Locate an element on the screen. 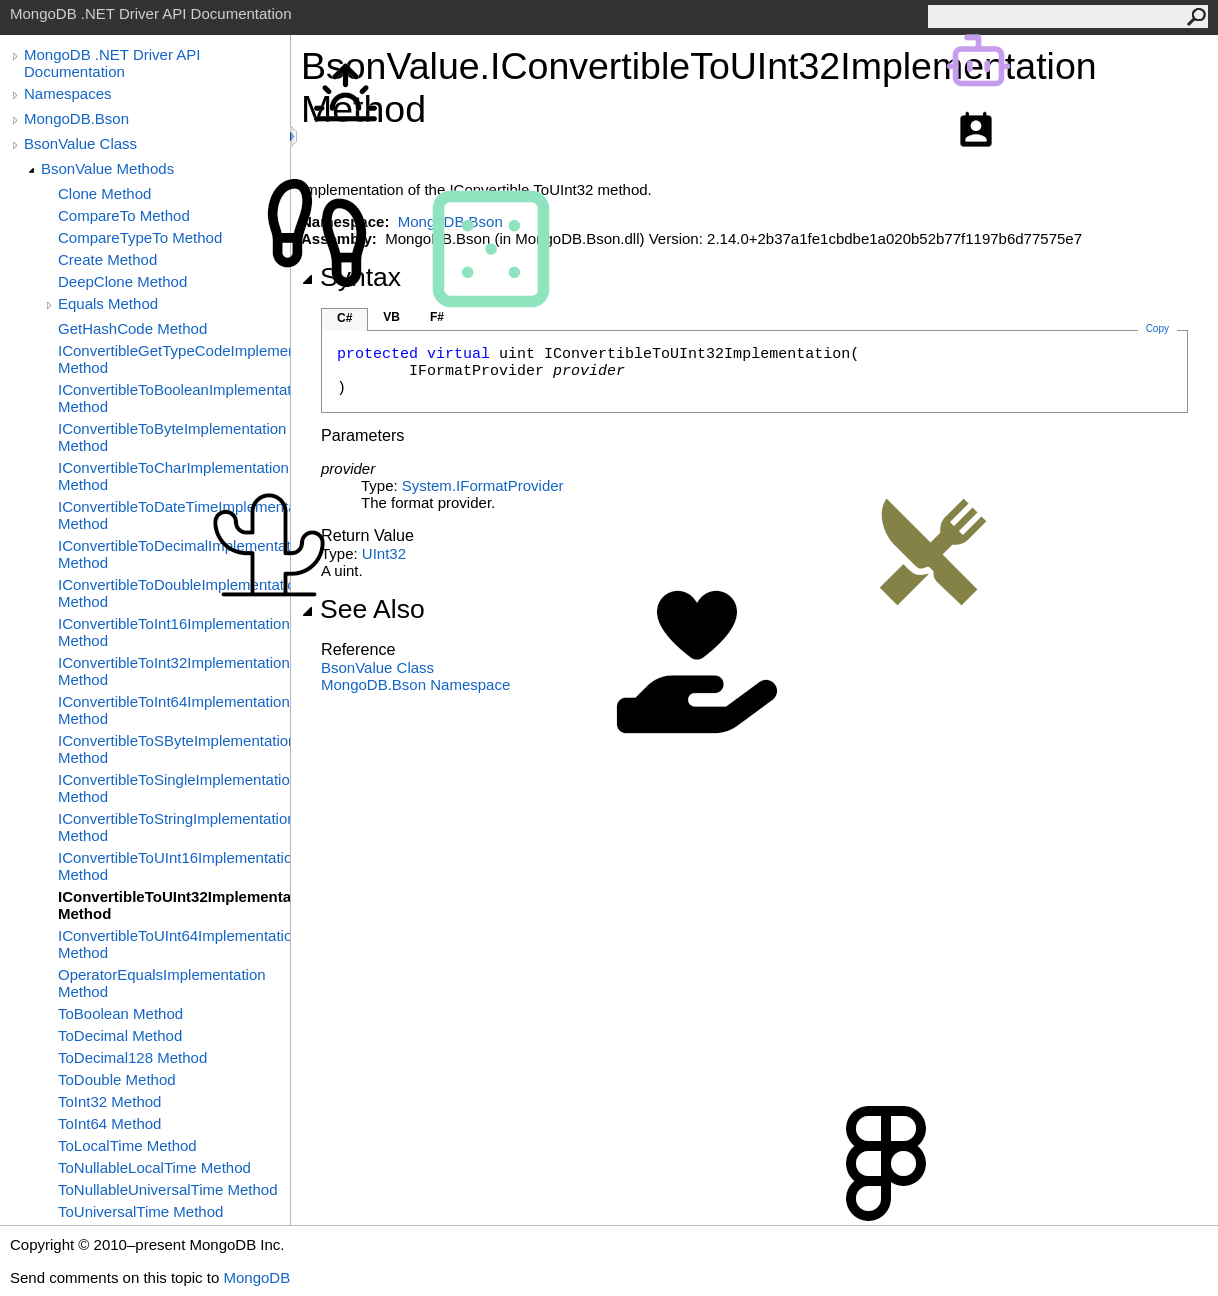 This screenshot has width=1218, height=1296. view contact's calendar or schedule is located at coordinates (976, 131).